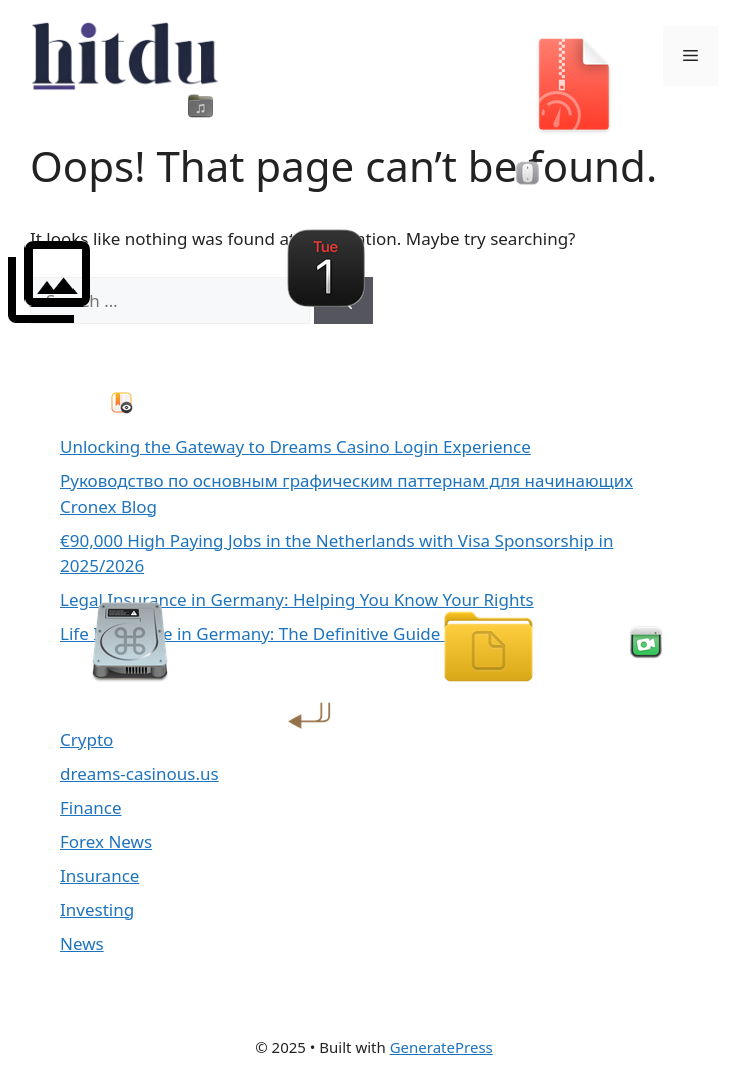 The height and width of the screenshot is (1079, 748). Describe the element at coordinates (488, 646) in the screenshot. I see `open your documents folder` at that location.